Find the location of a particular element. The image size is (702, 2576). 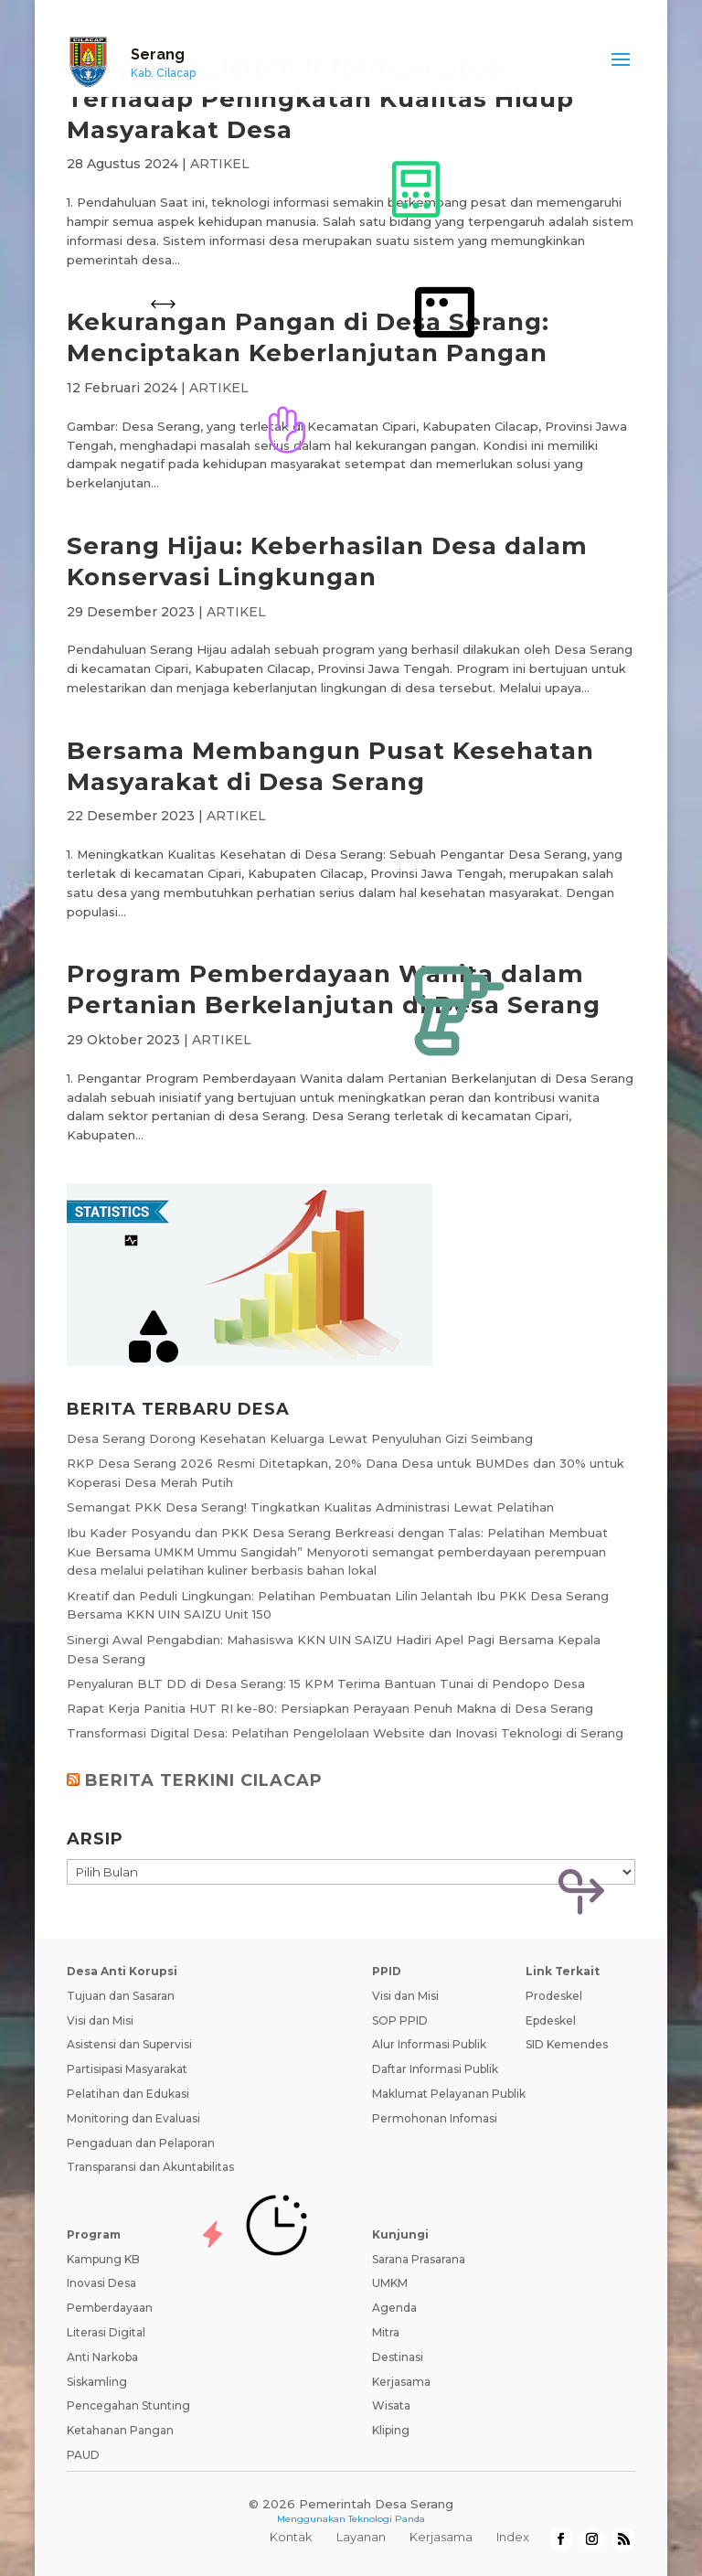

stop or pause an action is located at coordinates (287, 430).